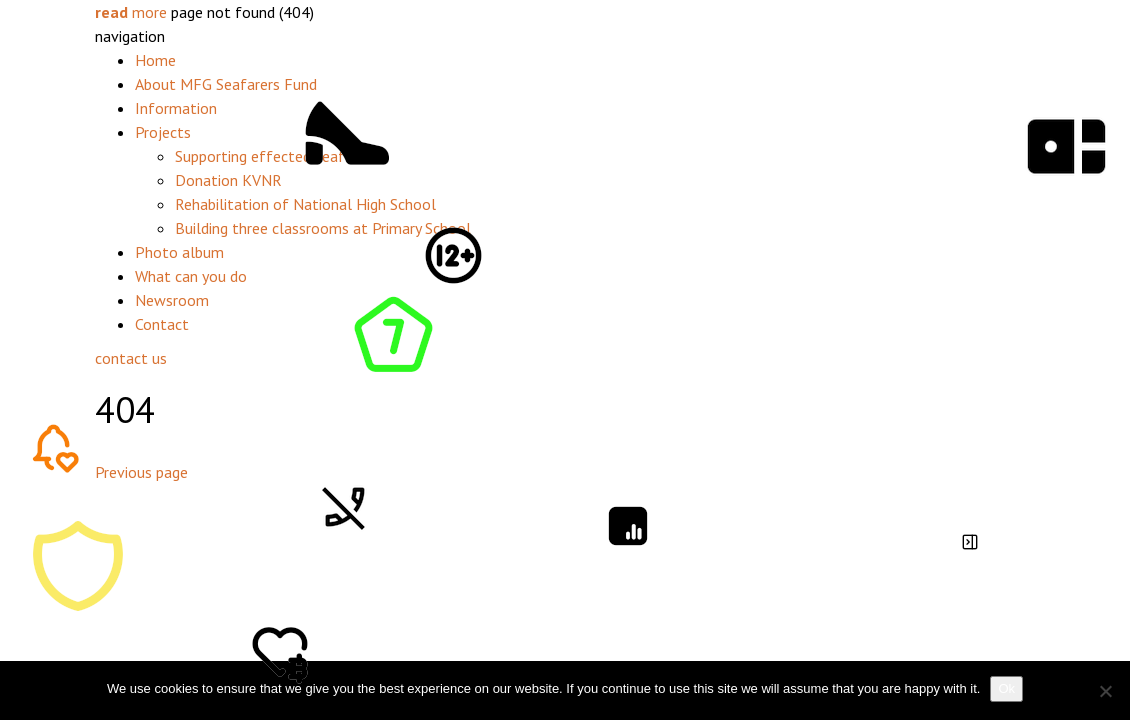 The height and width of the screenshot is (720, 1130). What do you see at coordinates (343, 136) in the screenshot?
I see `browse women's footwear category` at bounding box center [343, 136].